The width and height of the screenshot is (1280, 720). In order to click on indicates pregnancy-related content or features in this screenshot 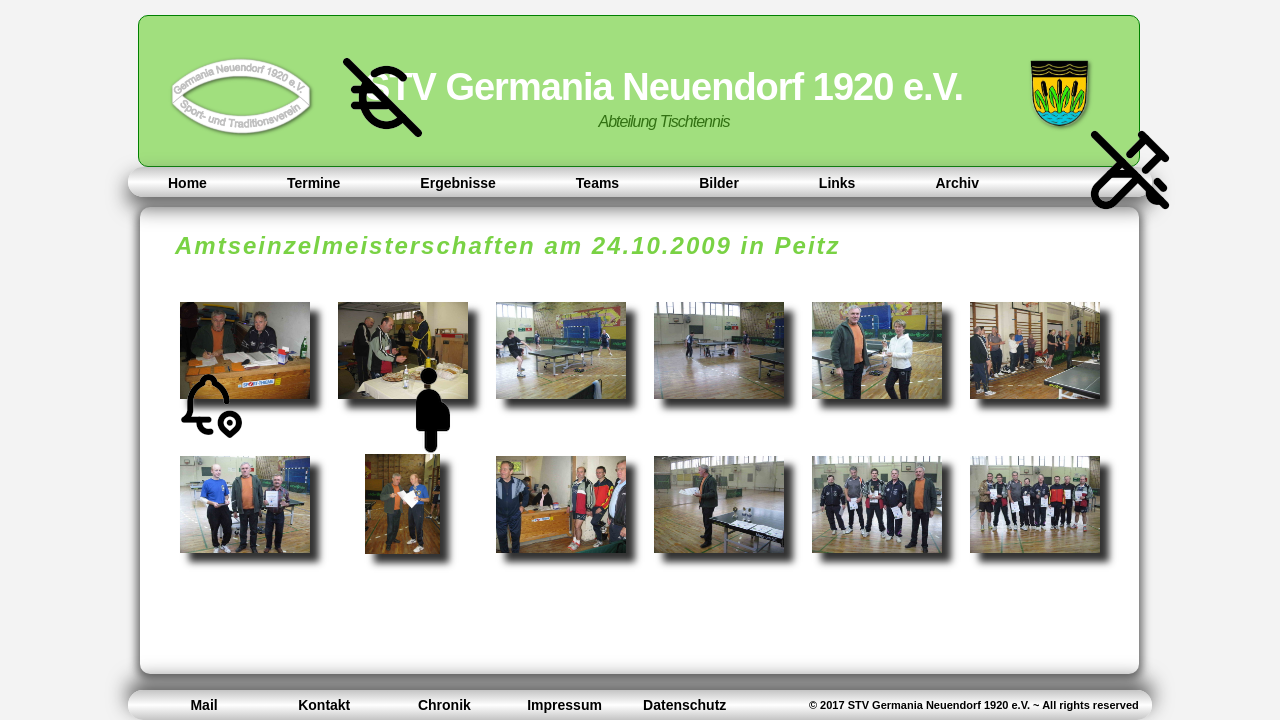, I will do `click(433, 410)`.